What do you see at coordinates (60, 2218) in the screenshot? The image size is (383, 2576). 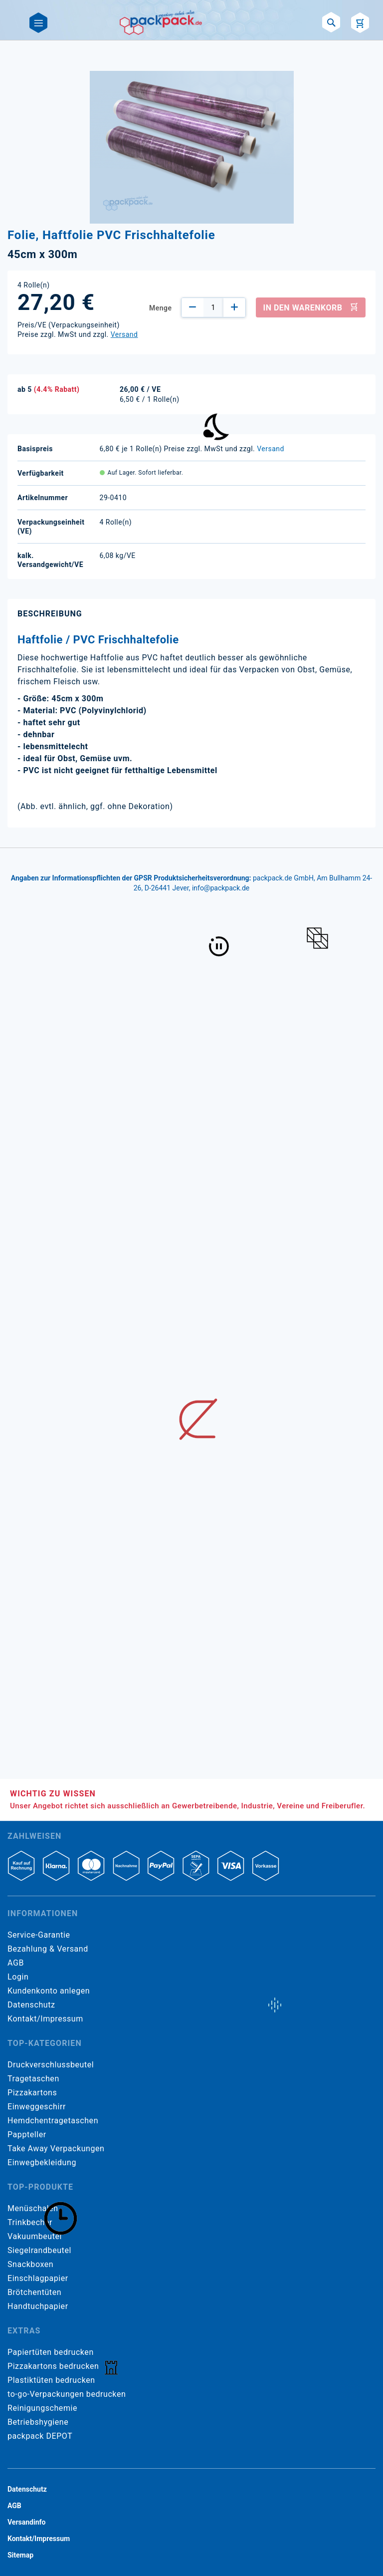 I see `view current time` at bounding box center [60, 2218].